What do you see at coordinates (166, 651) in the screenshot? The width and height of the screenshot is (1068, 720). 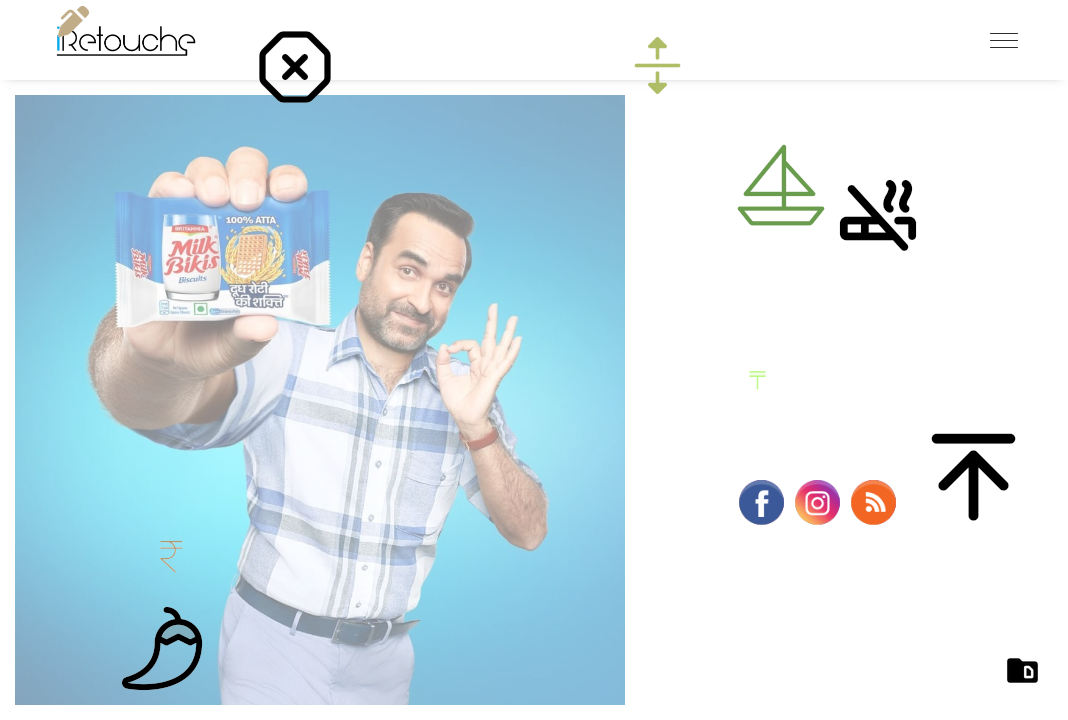 I see `indicates spicy food or heat level` at bounding box center [166, 651].